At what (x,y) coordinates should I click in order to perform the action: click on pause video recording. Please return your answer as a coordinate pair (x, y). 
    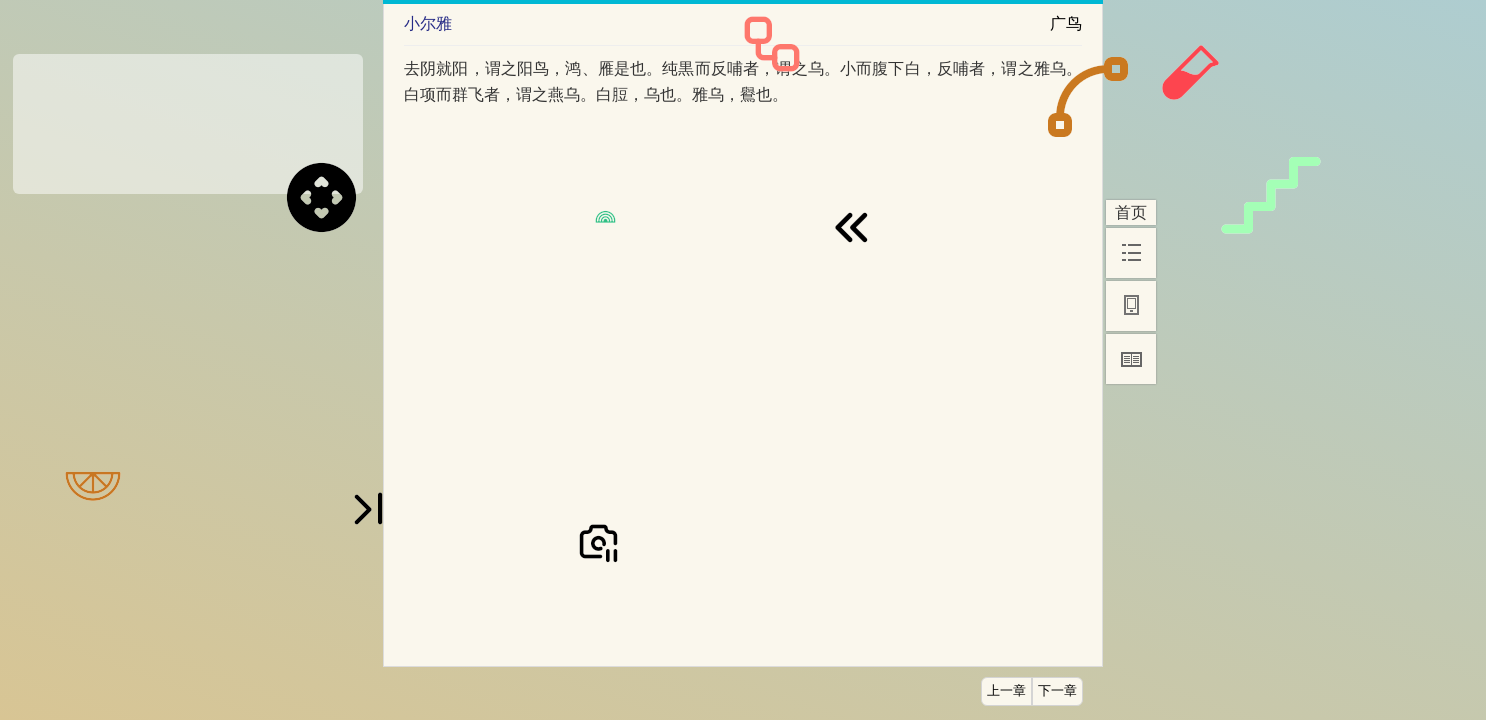
    Looking at the image, I should click on (598, 541).